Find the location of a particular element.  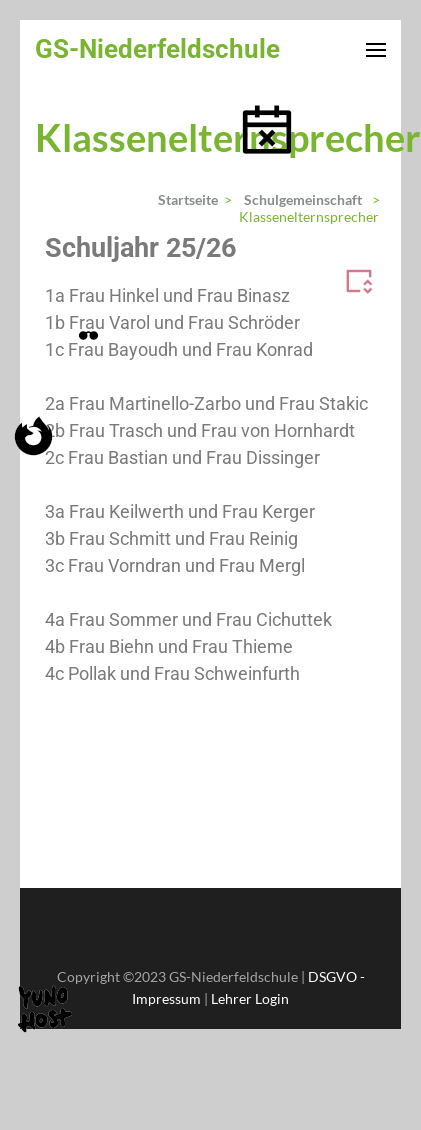

open a dropdown menu to select from options is located at coordinates (359, 281).